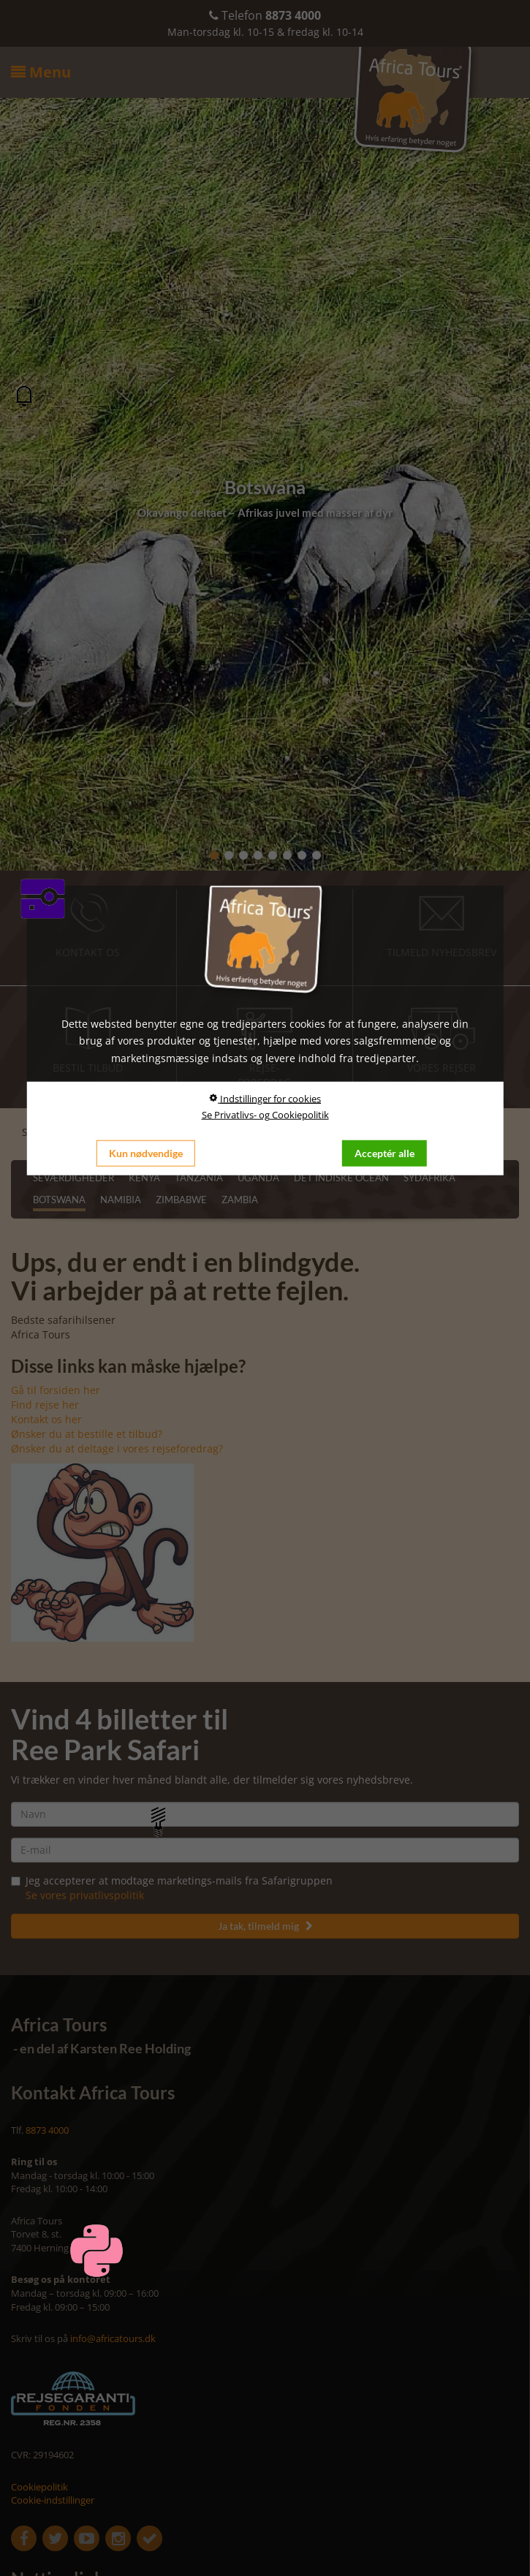 This screenshot has width=530, height=2576. Describe the element at coordinates (96, 2251) in the screenshot. I see `python programming language logo` at that location.